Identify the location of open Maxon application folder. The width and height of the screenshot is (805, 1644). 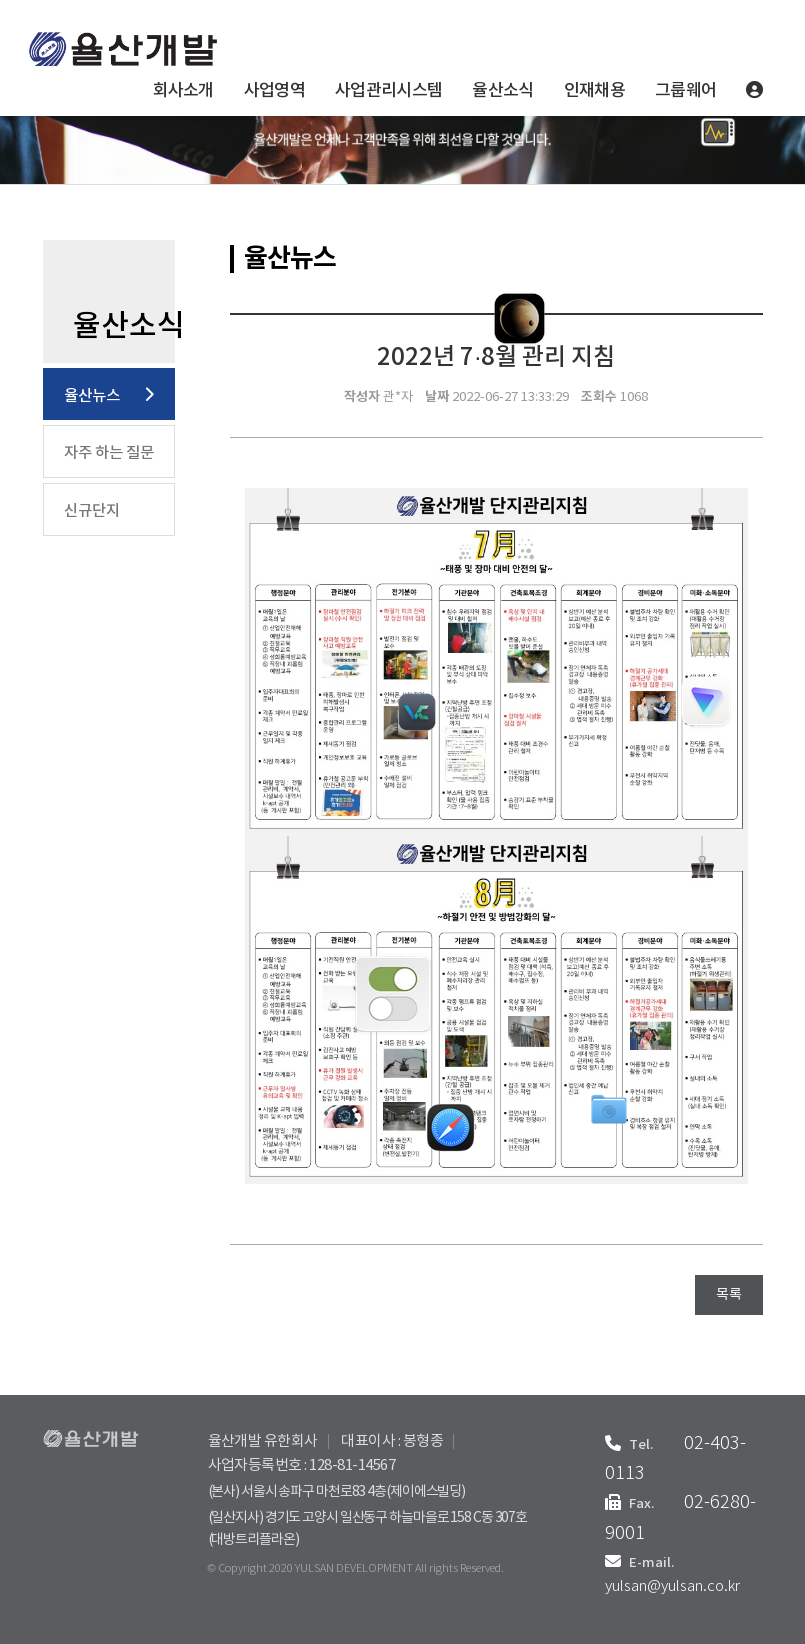
(609, 1109).